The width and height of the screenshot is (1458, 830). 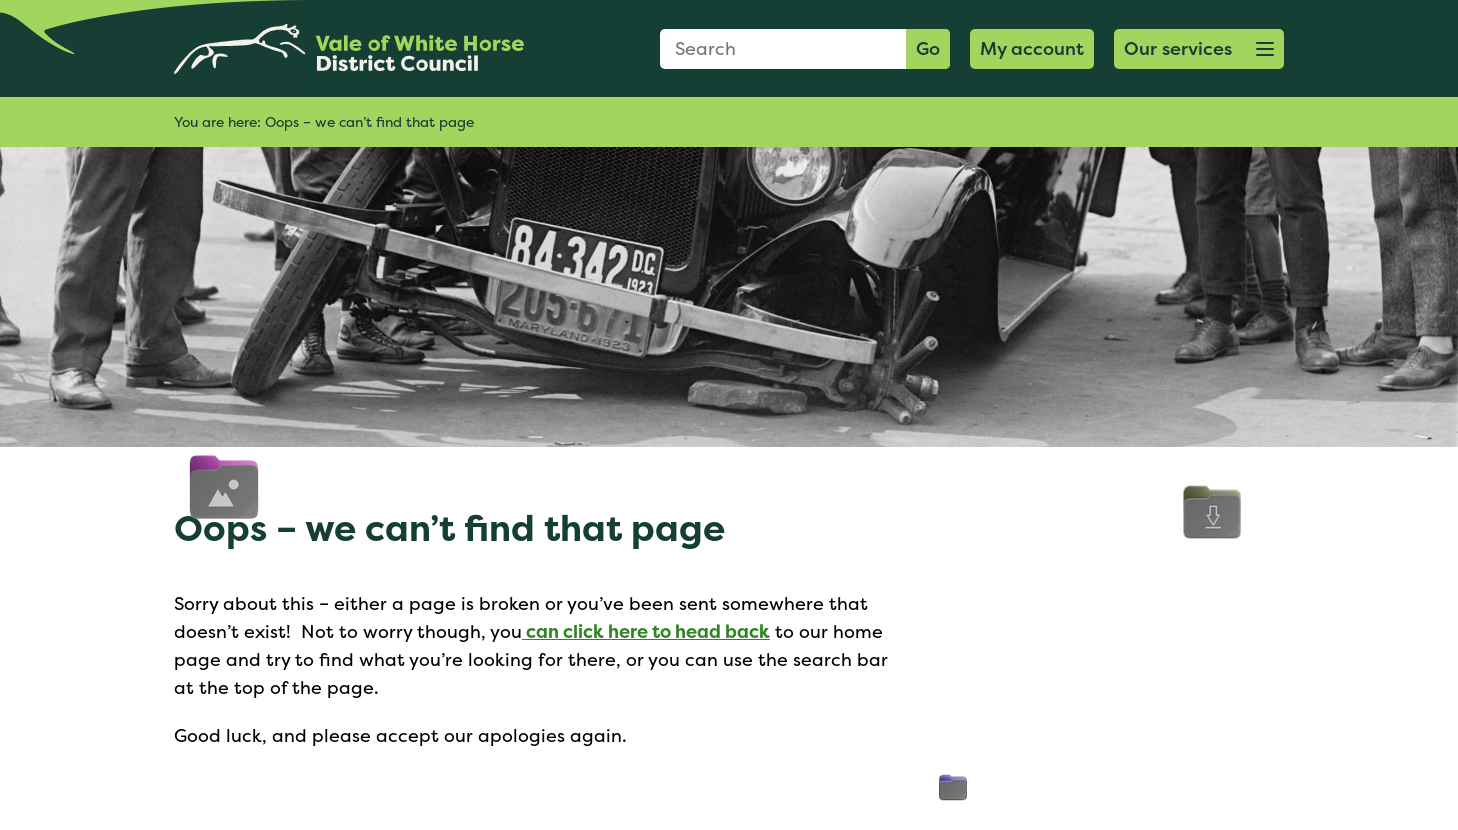 What do you see at coordinates (224, 487) in the screenshot?
I see `open your pictures folder` at bounding box center [224, 487].